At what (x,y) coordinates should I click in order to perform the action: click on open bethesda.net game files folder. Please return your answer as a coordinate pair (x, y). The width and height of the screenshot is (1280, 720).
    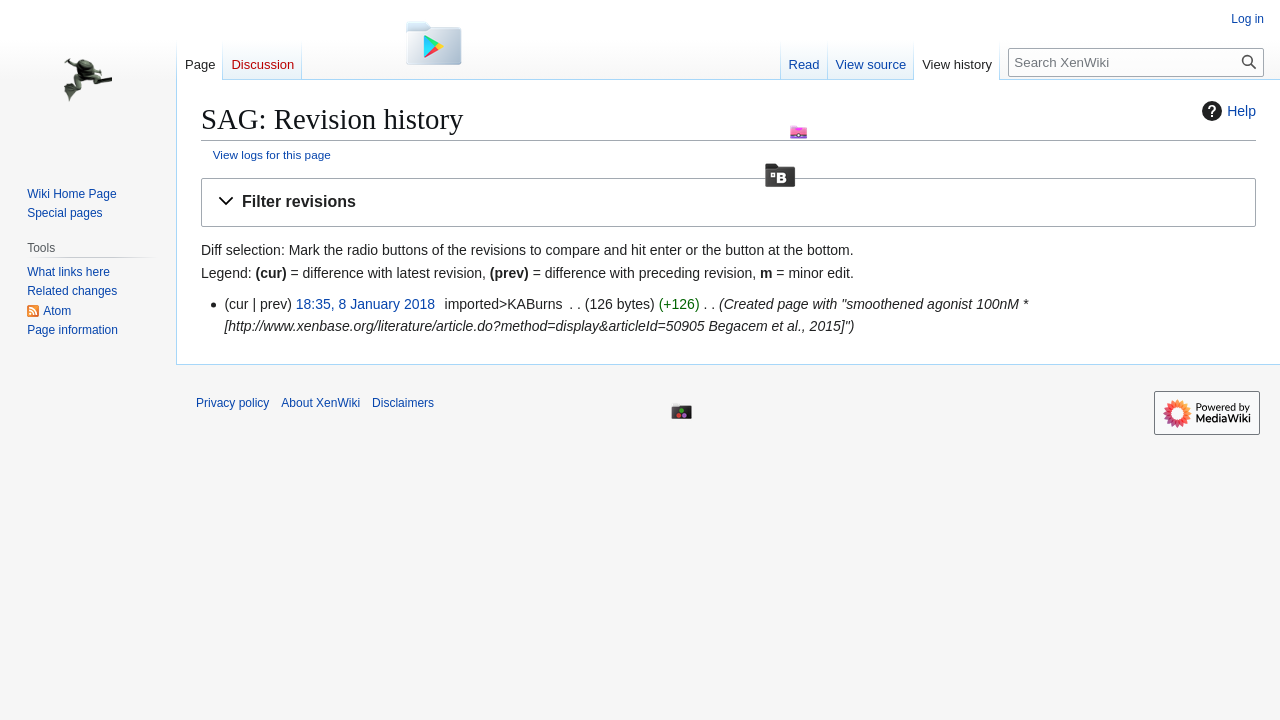
    Looking at the image, I should click on (780, 176).